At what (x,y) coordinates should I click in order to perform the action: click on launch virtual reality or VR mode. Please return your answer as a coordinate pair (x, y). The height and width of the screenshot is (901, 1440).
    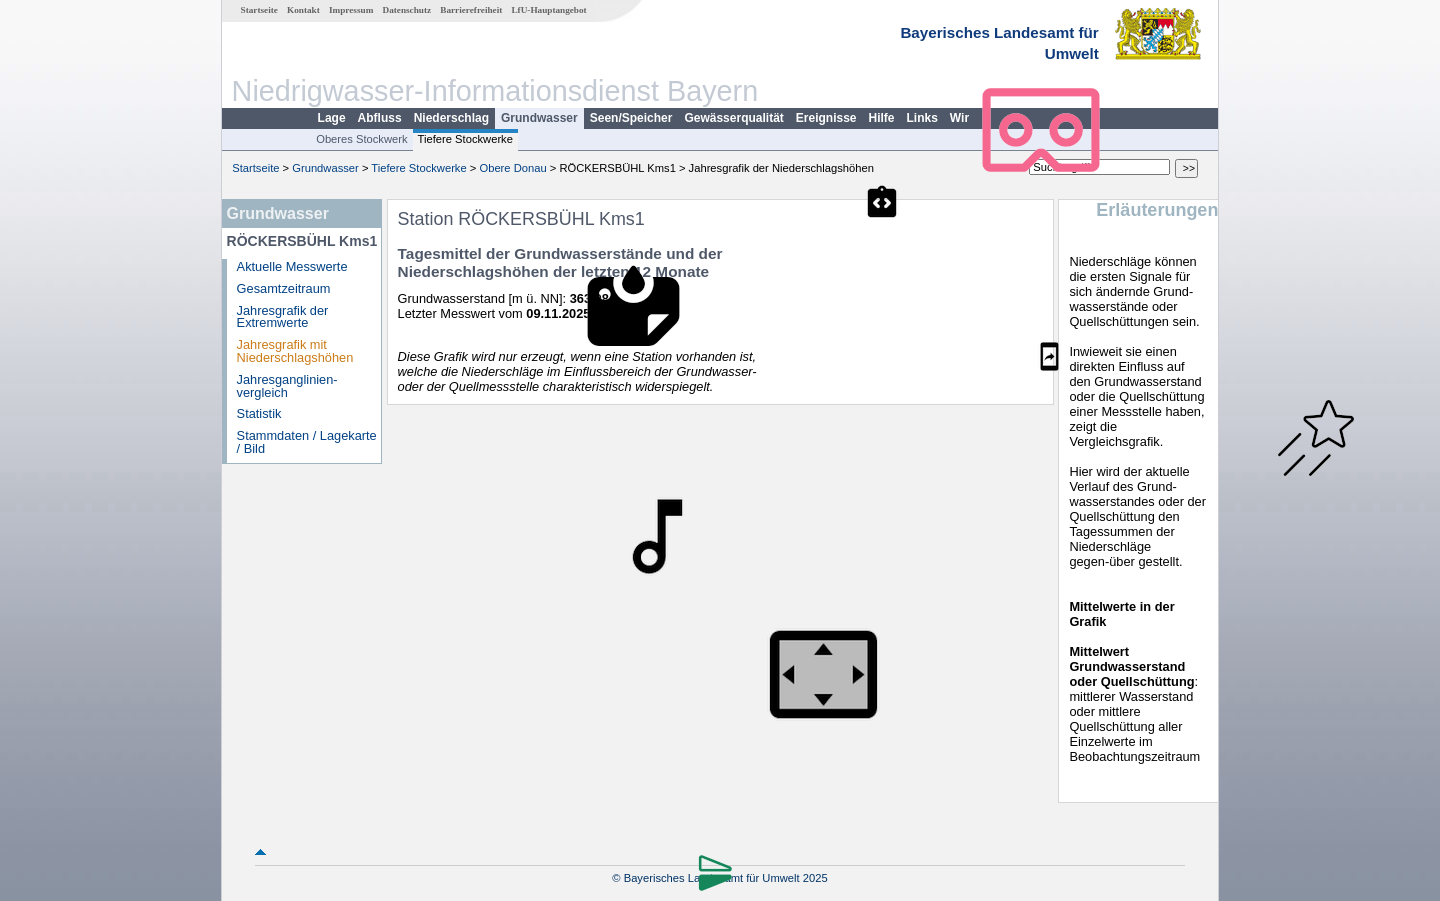
    Looking at the image, I should click on (1041, 130).